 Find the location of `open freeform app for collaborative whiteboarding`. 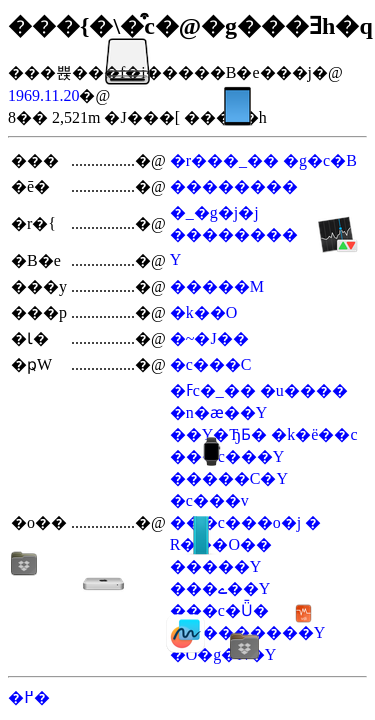

open freeform app for collaborative whiteboarding is located at coordinates (185, 633).